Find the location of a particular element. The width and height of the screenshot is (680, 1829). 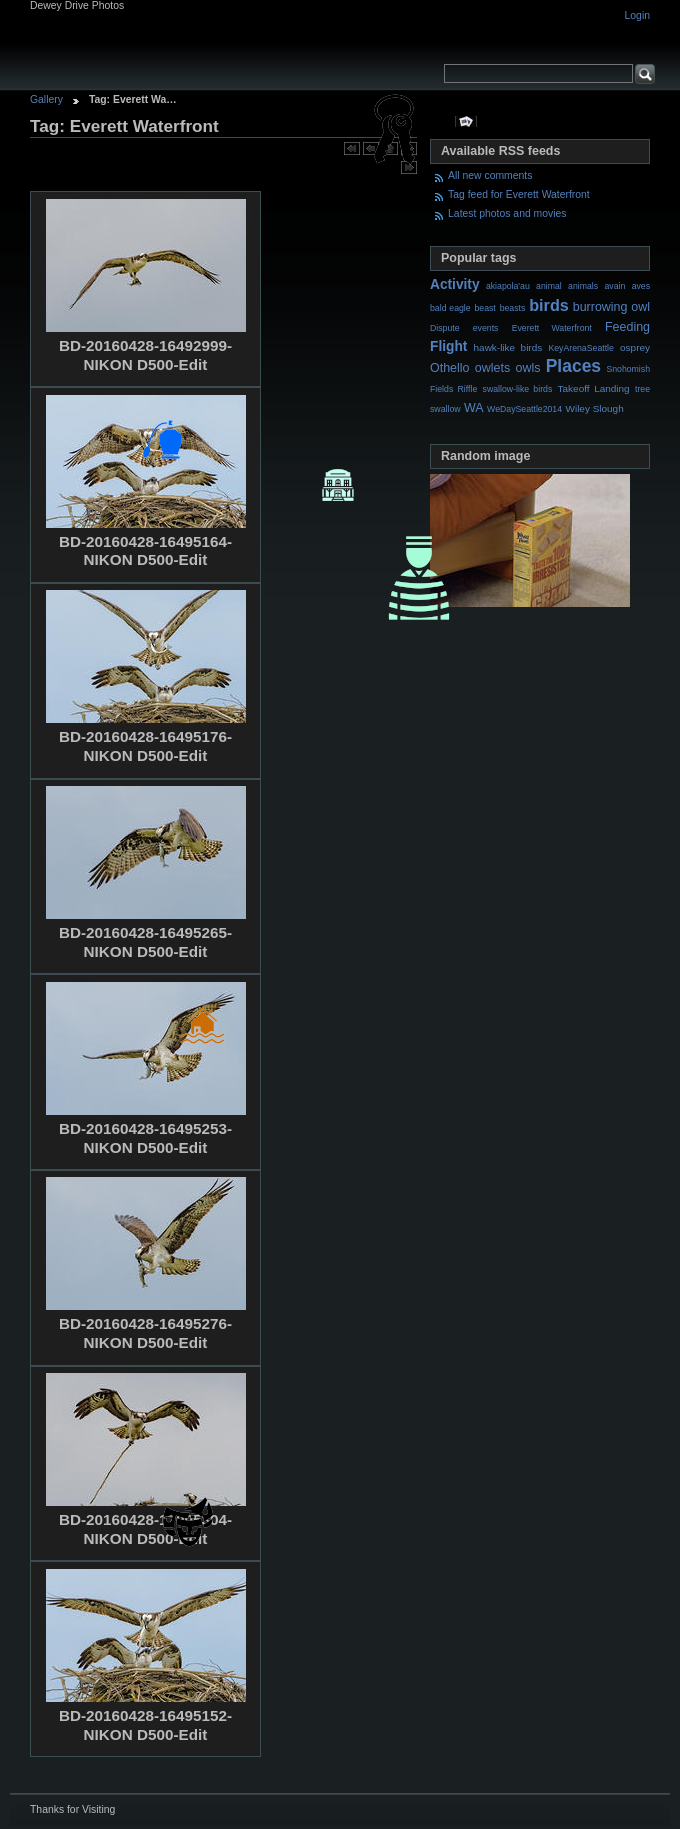

access property or home management settings is located at coordinates (394, 129).